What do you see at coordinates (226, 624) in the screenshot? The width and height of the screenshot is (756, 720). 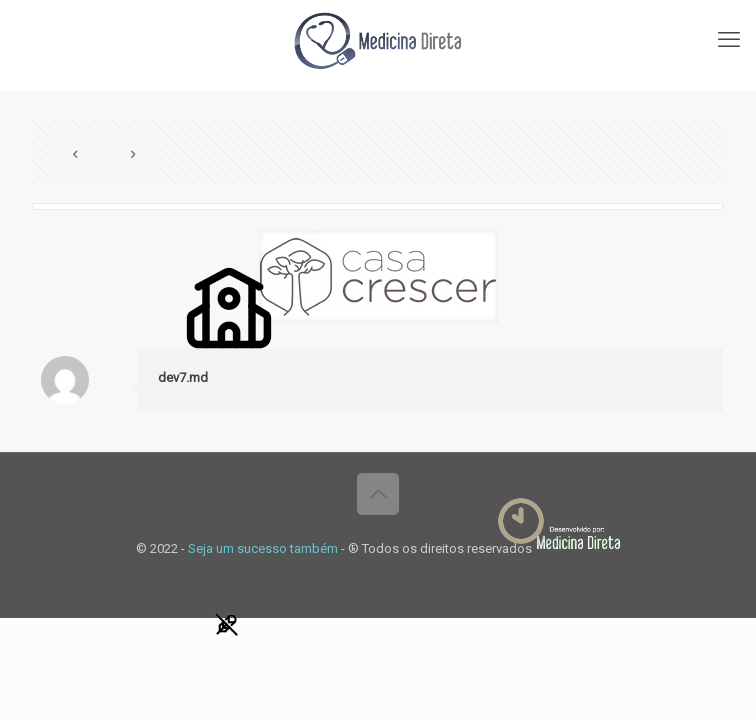 I see `disable handwriting or stylus input` at bounding box center [226, 624].